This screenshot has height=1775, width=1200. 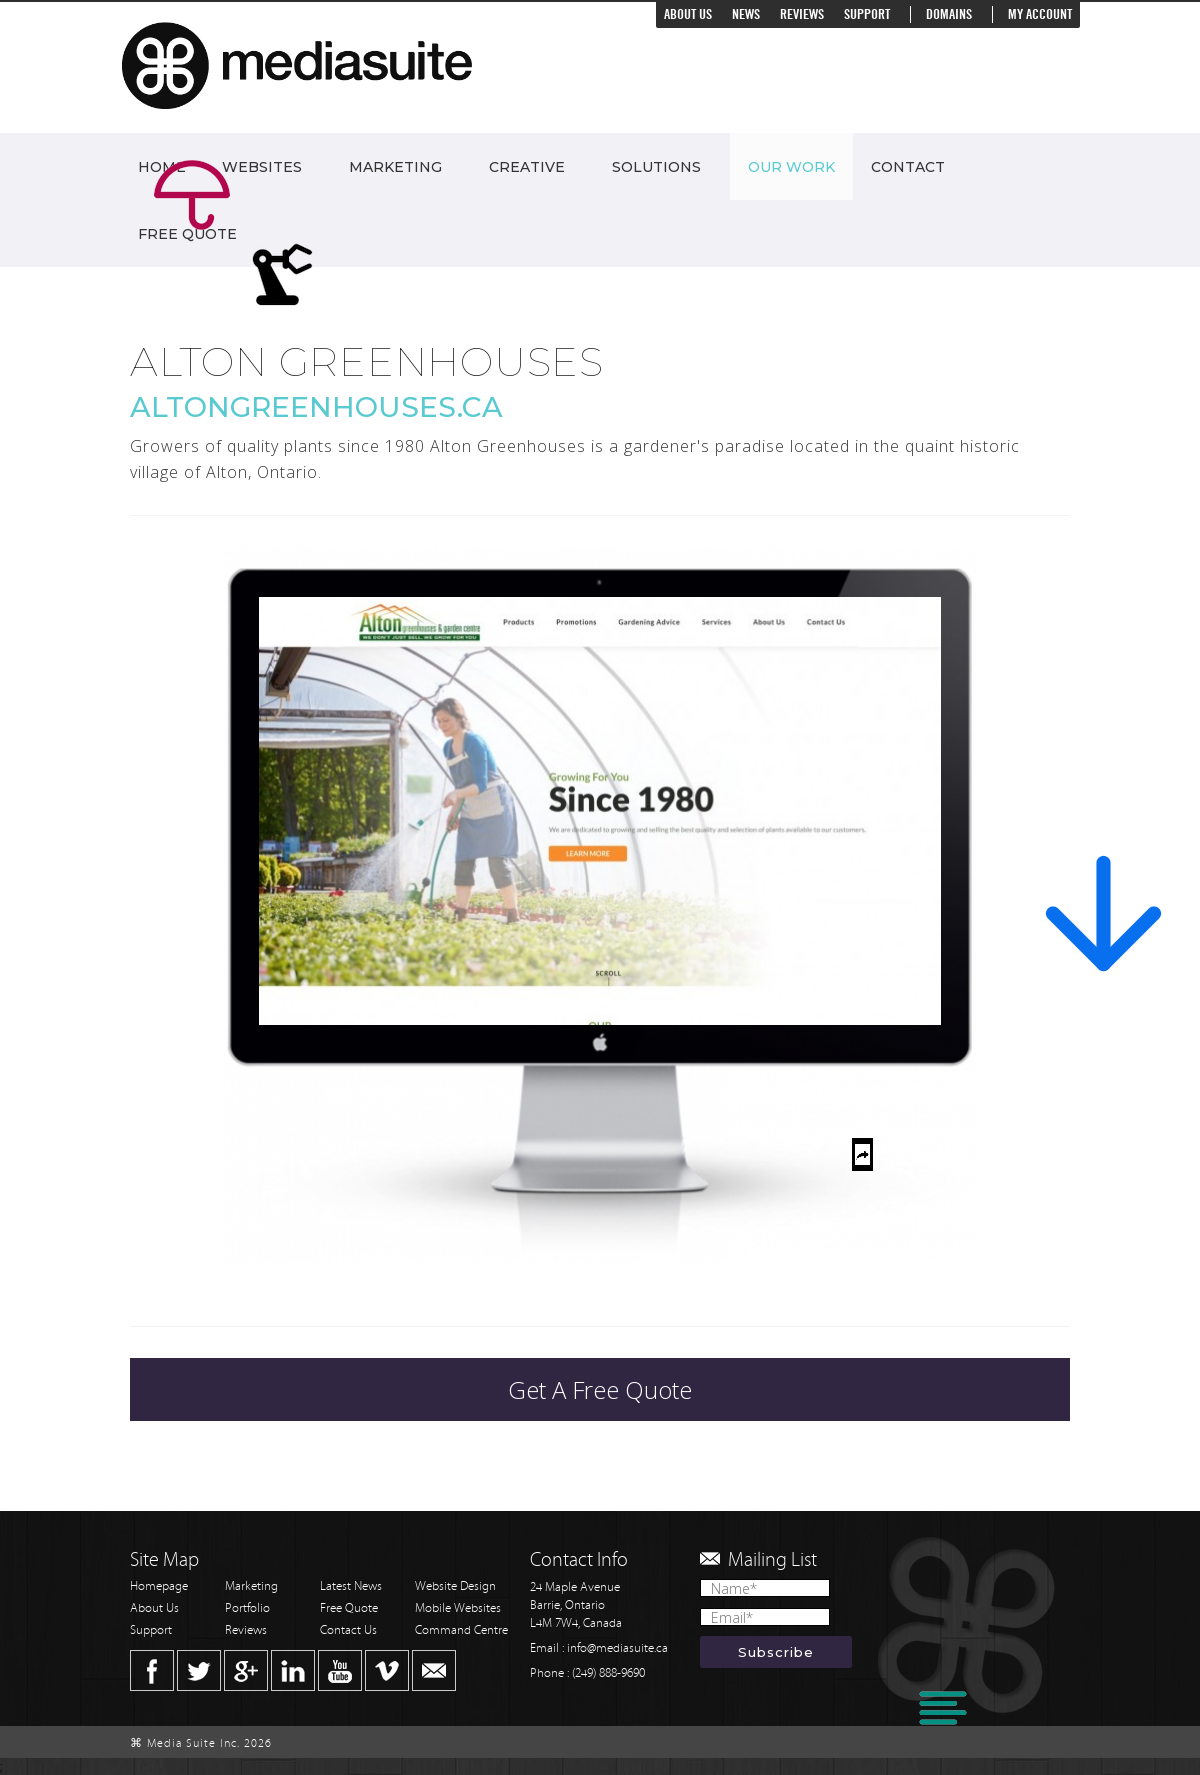 I want to click on share your mobile screen, so click(x=862, y=1154).